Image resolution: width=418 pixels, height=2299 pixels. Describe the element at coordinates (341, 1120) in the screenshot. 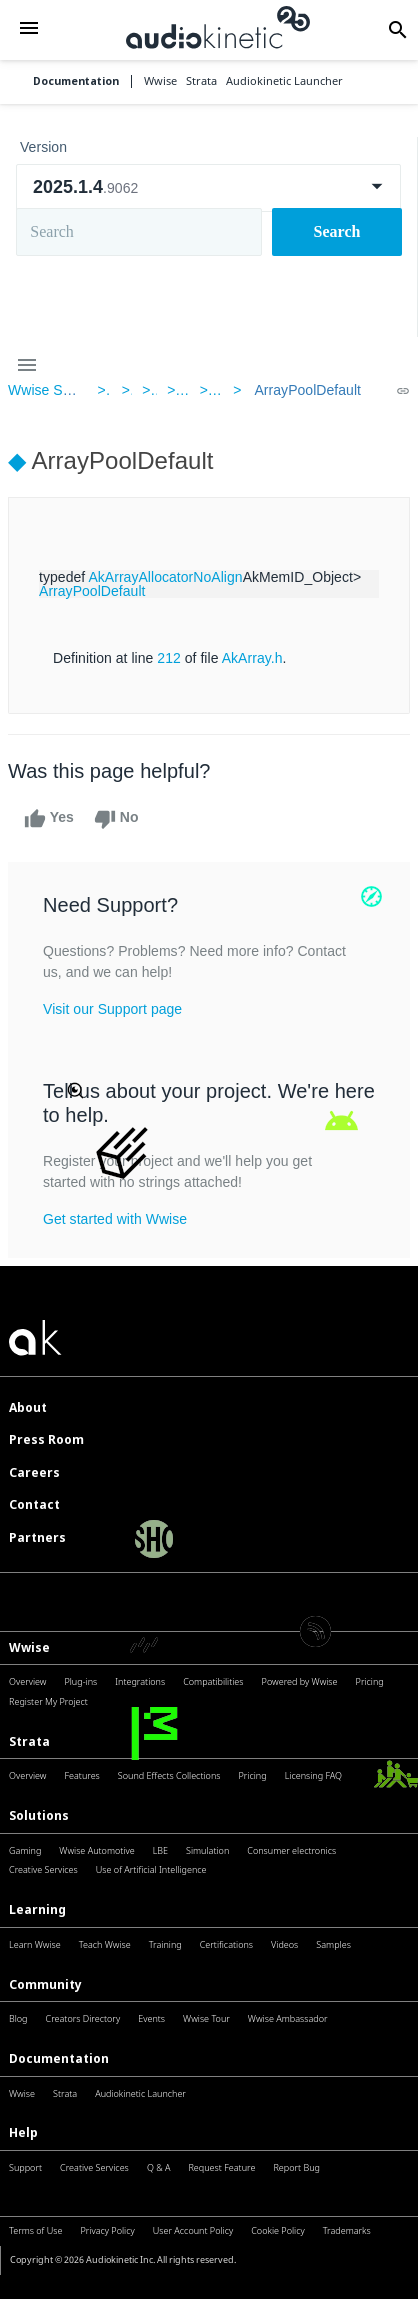

I see `android operating system logo` at that location.